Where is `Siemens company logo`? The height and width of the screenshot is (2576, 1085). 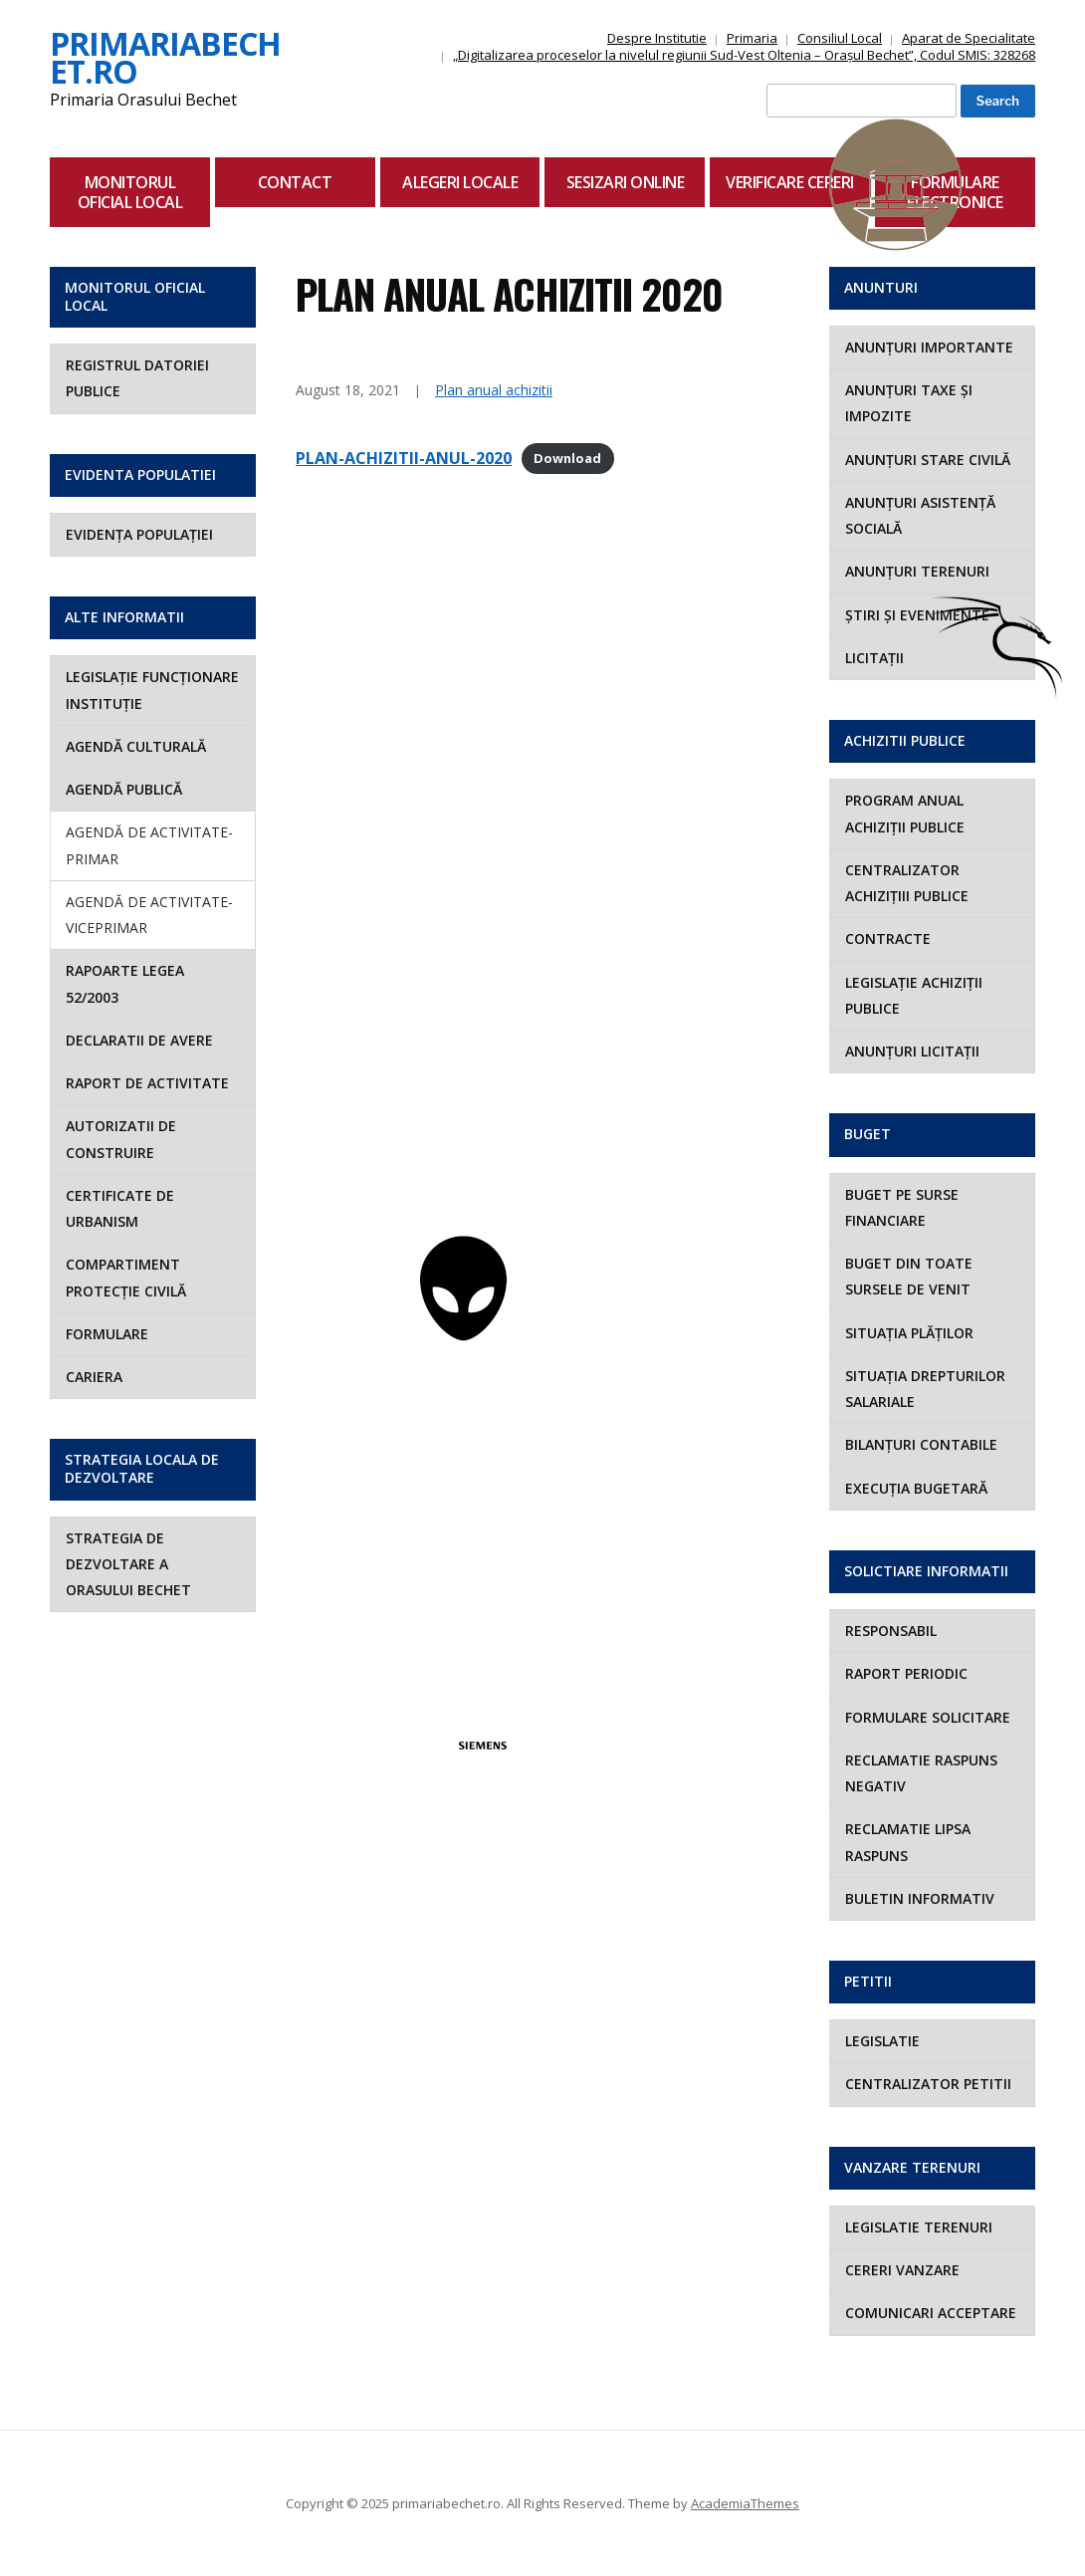
Siemens company logo is located at coordinates (483, 1746).